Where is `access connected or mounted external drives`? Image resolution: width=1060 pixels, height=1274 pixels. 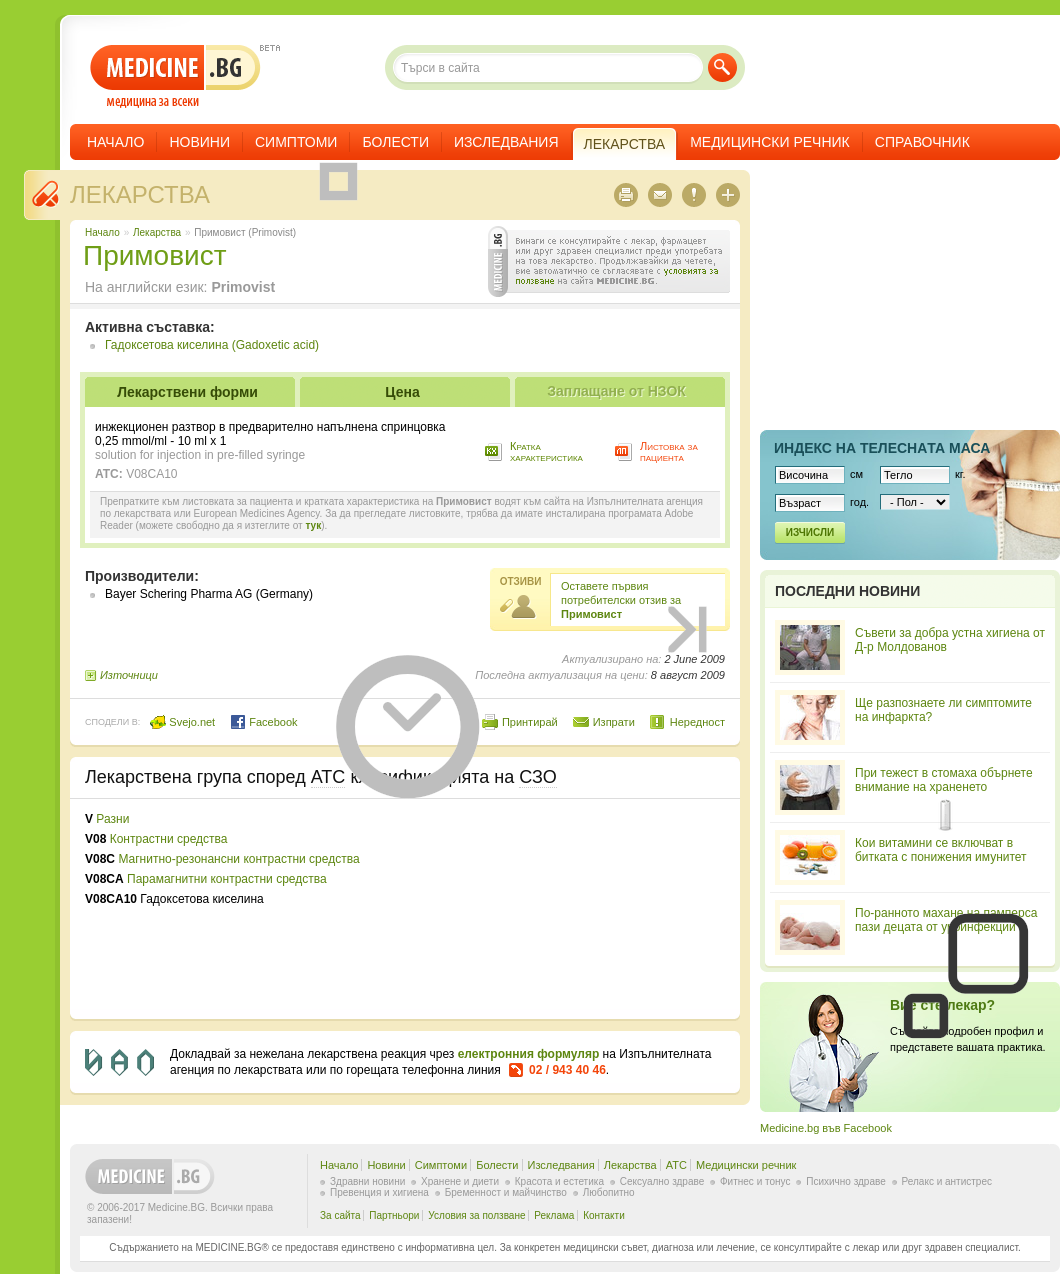 access connected or mounted external drives is located at coordinates (966, 976).